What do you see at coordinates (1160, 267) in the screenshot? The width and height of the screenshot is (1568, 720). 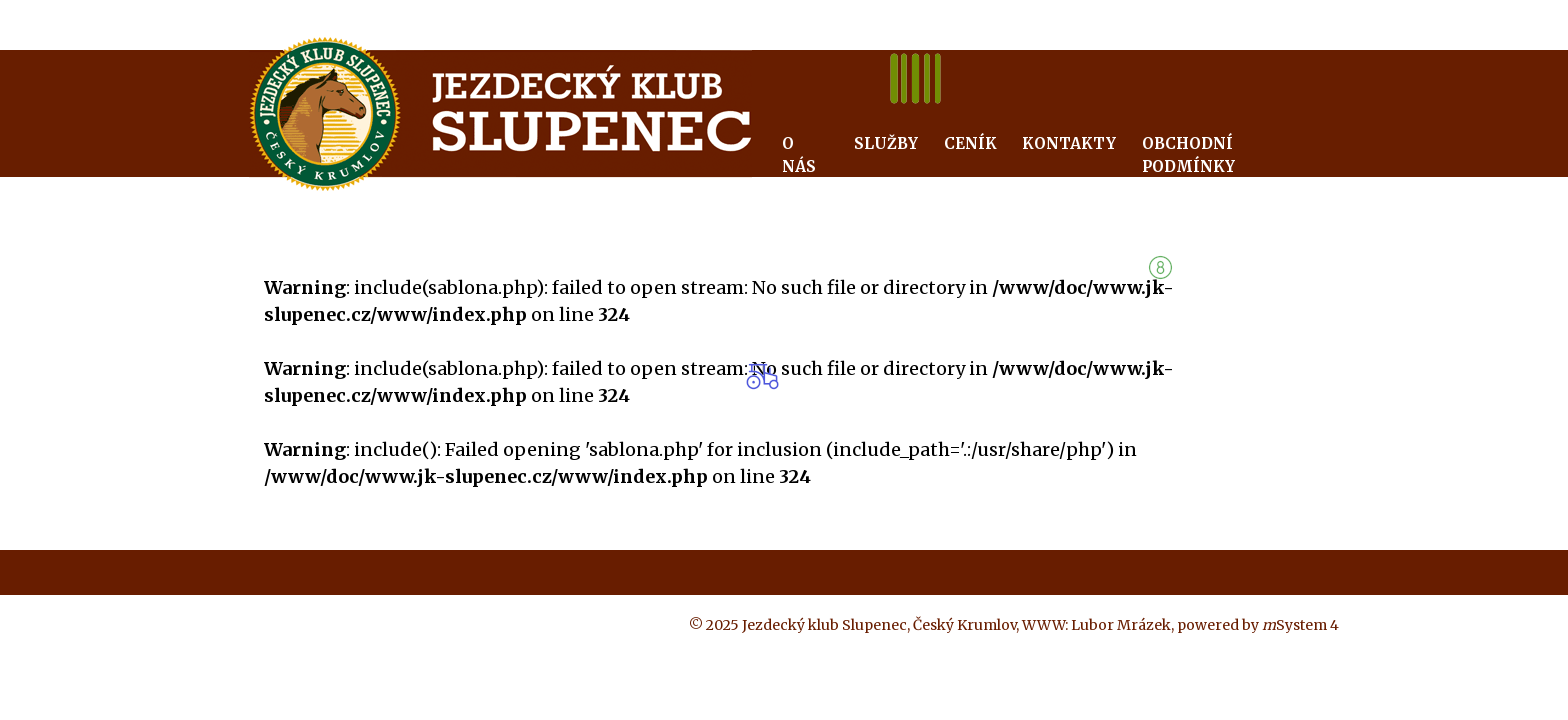 I see `indicates step 8 in a multi-step process` at bounding box center [1160, 267].